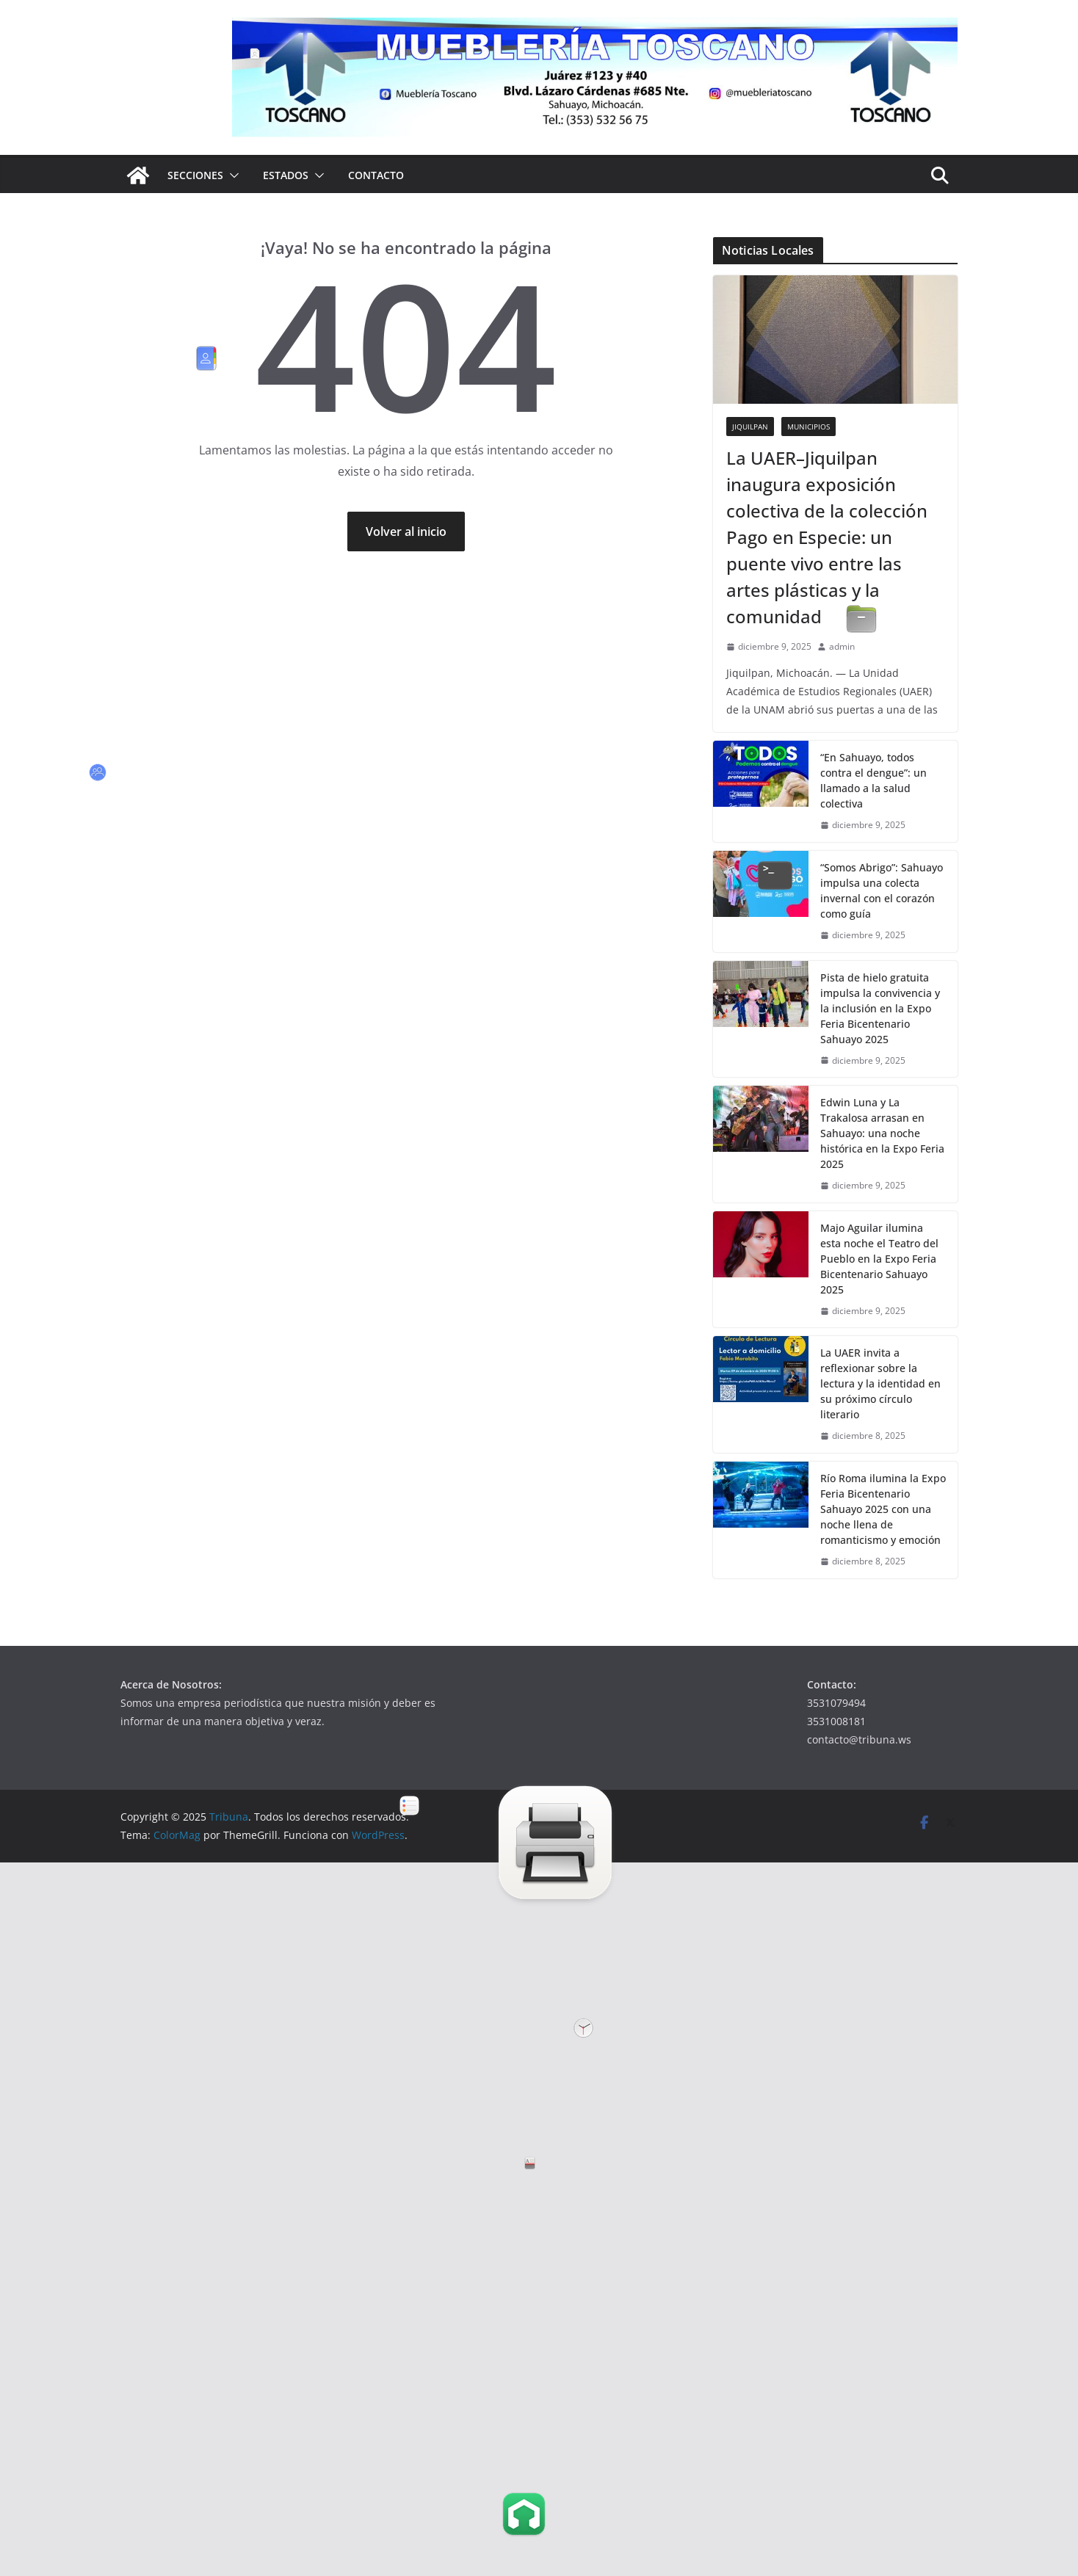 Image resolution: width=1078 pixels, height=2576 pixels. What do you see at coordinates (206, 358) in the screenshot?
I see `open the address book application` at bounding box center [206, 358].